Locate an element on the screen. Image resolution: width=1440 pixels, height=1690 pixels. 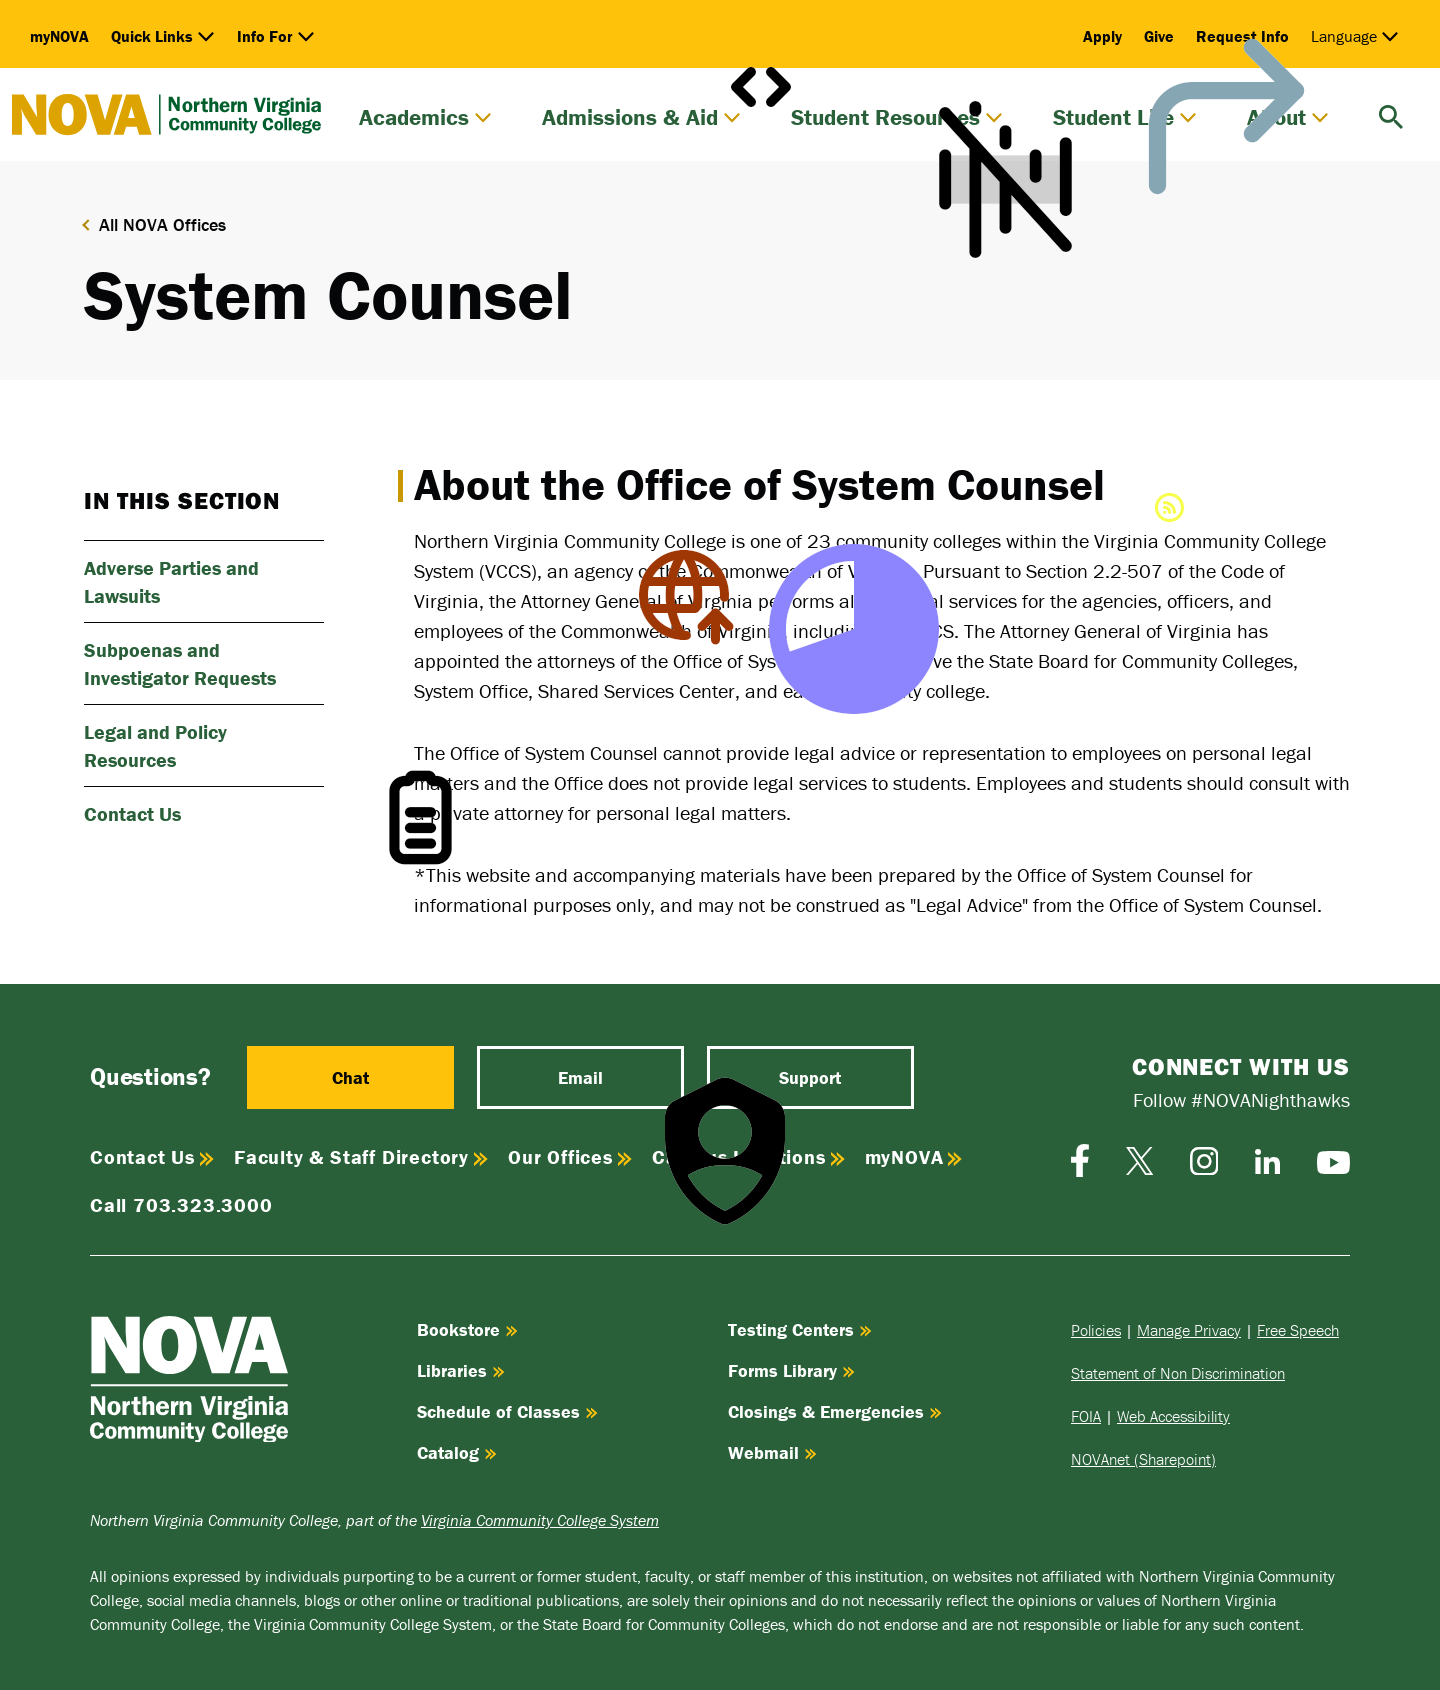
share or forward content is located at coordinates (1226, 116).